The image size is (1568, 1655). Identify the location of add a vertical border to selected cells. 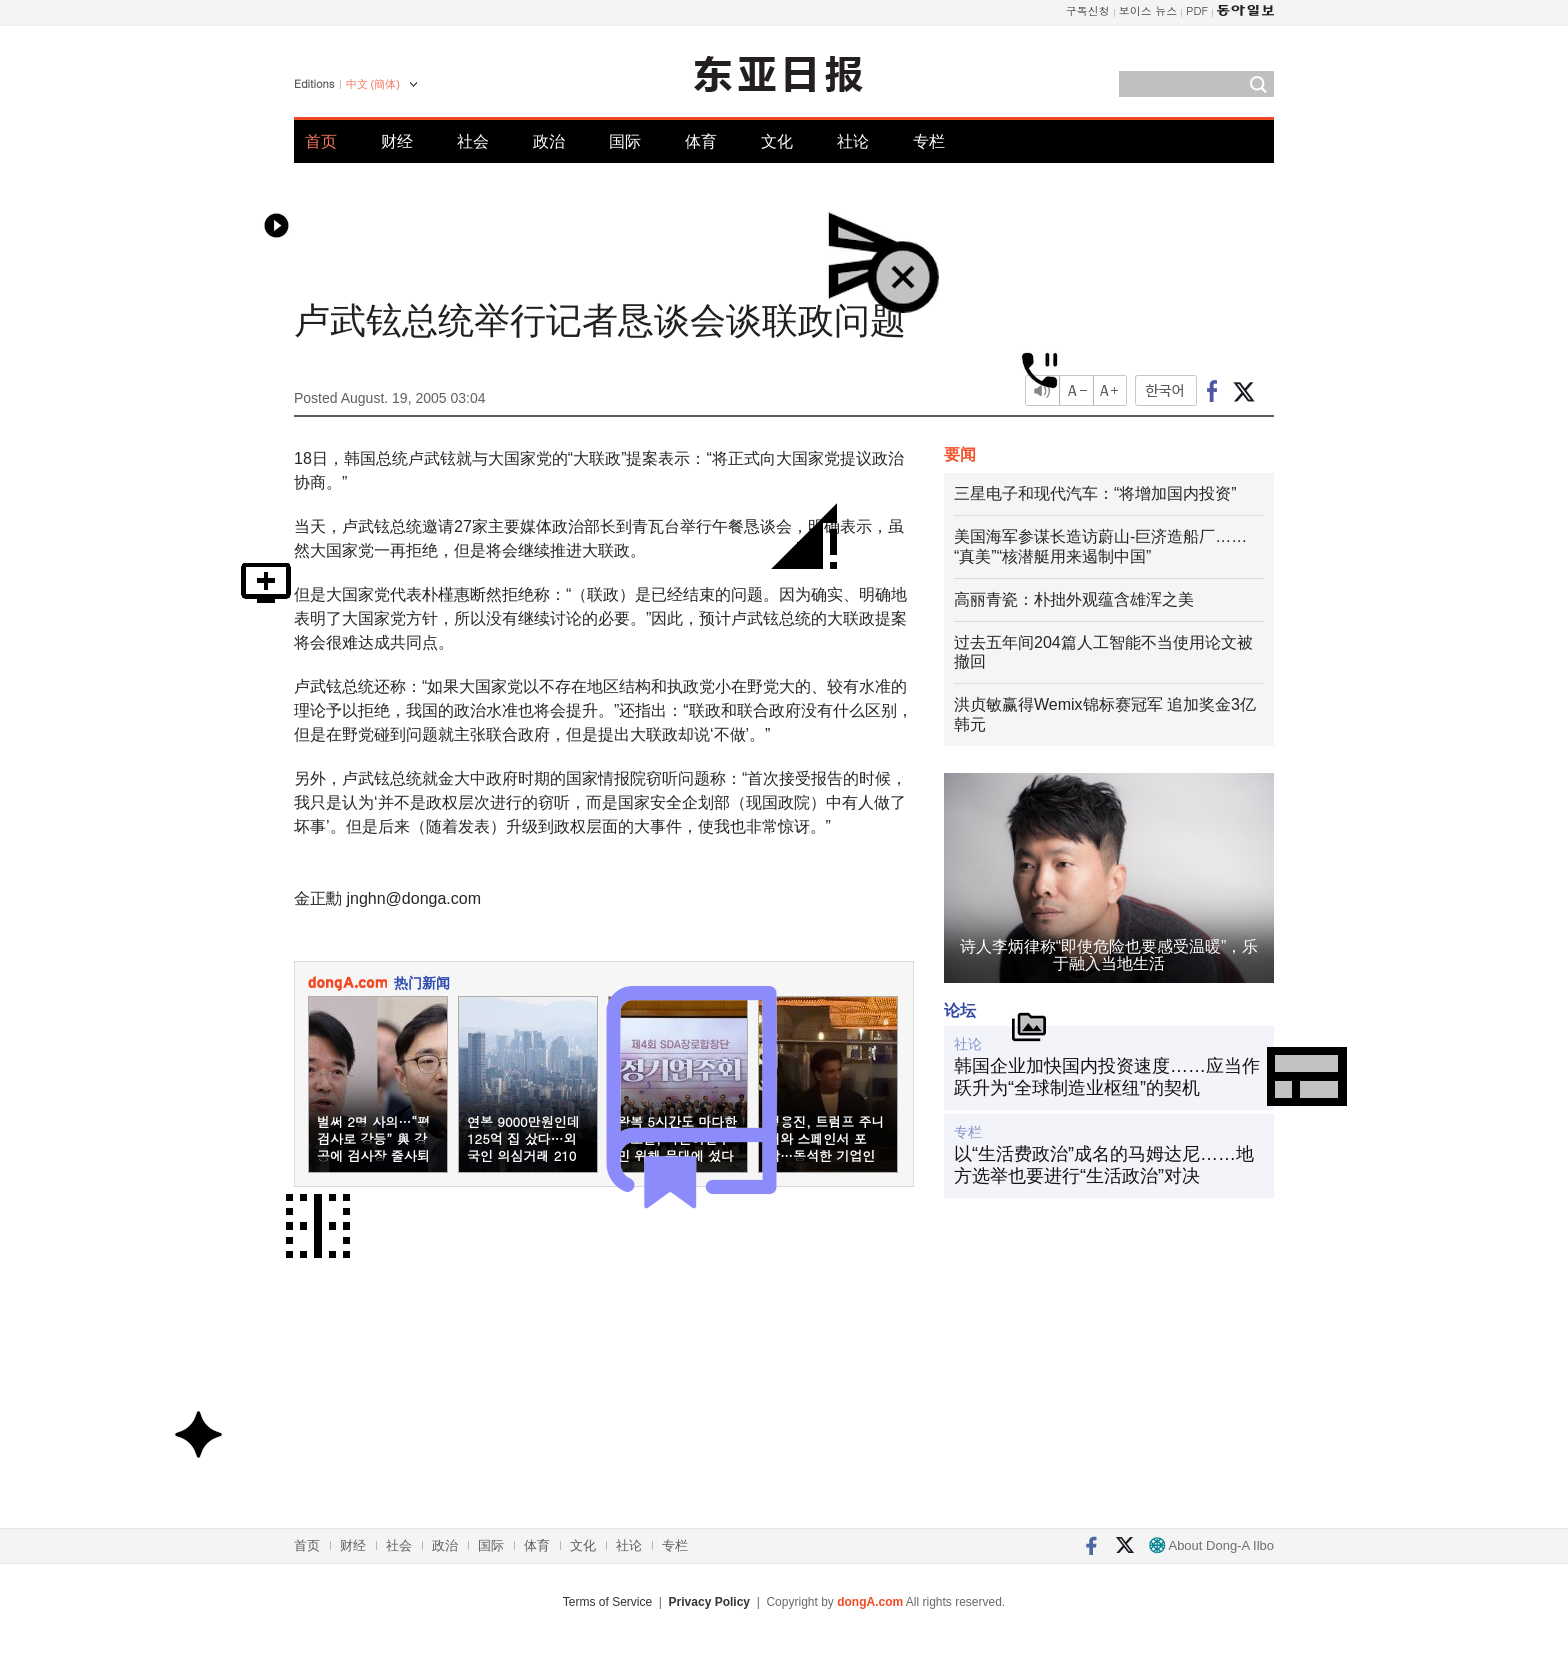
(318, 1226).